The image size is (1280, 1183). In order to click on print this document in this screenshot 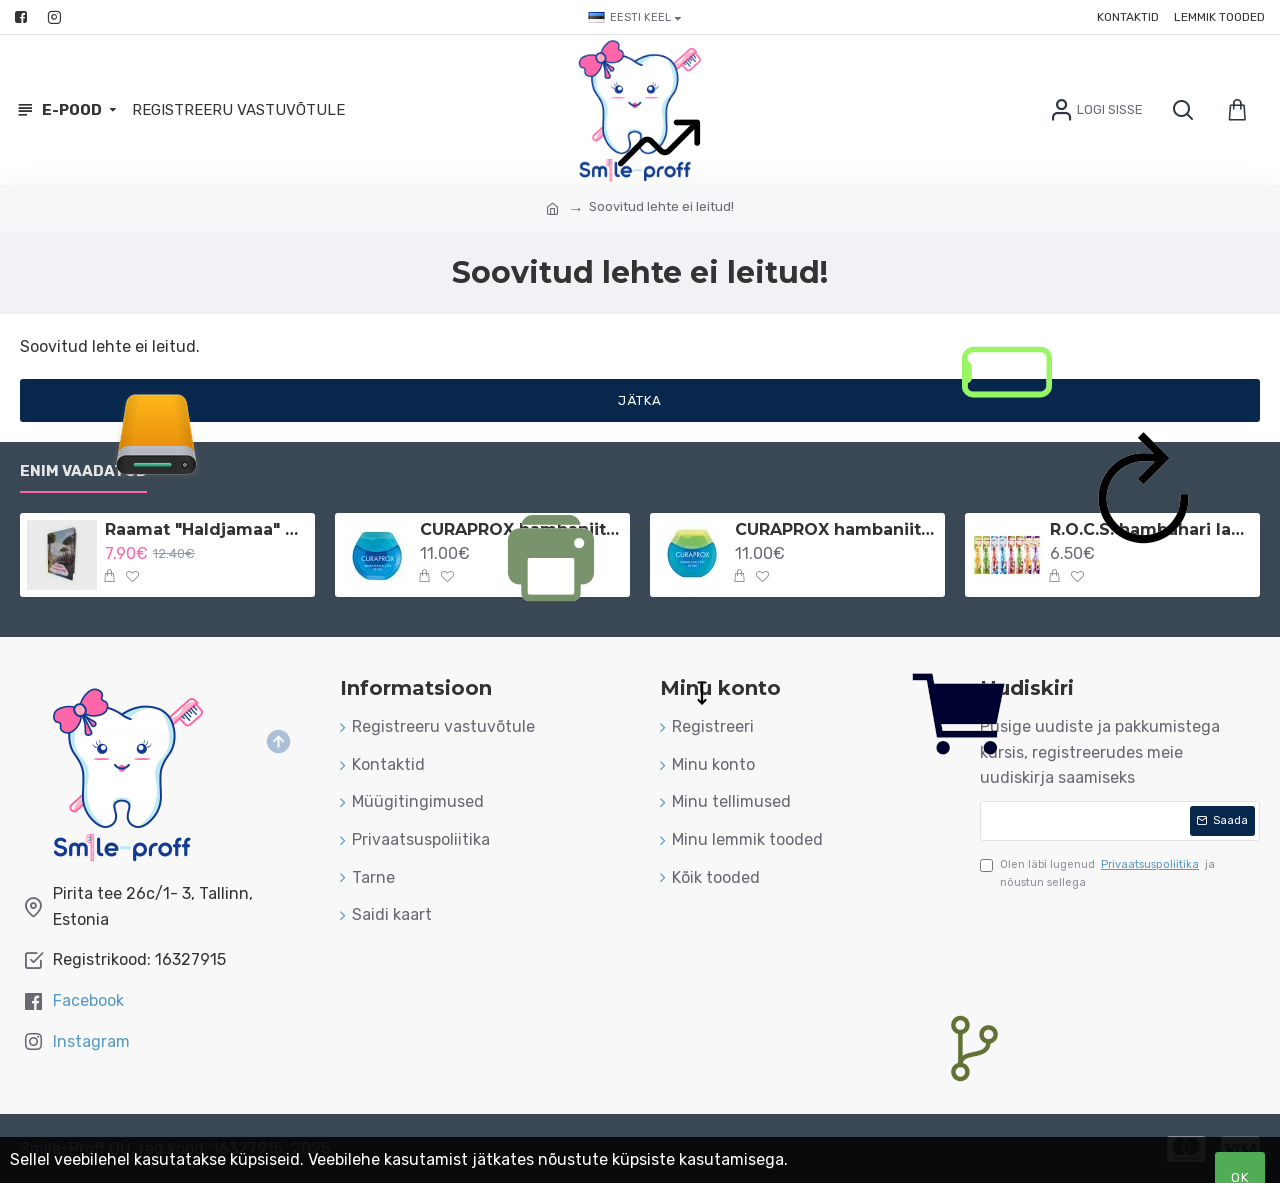, I will do `click(551, 558)`.